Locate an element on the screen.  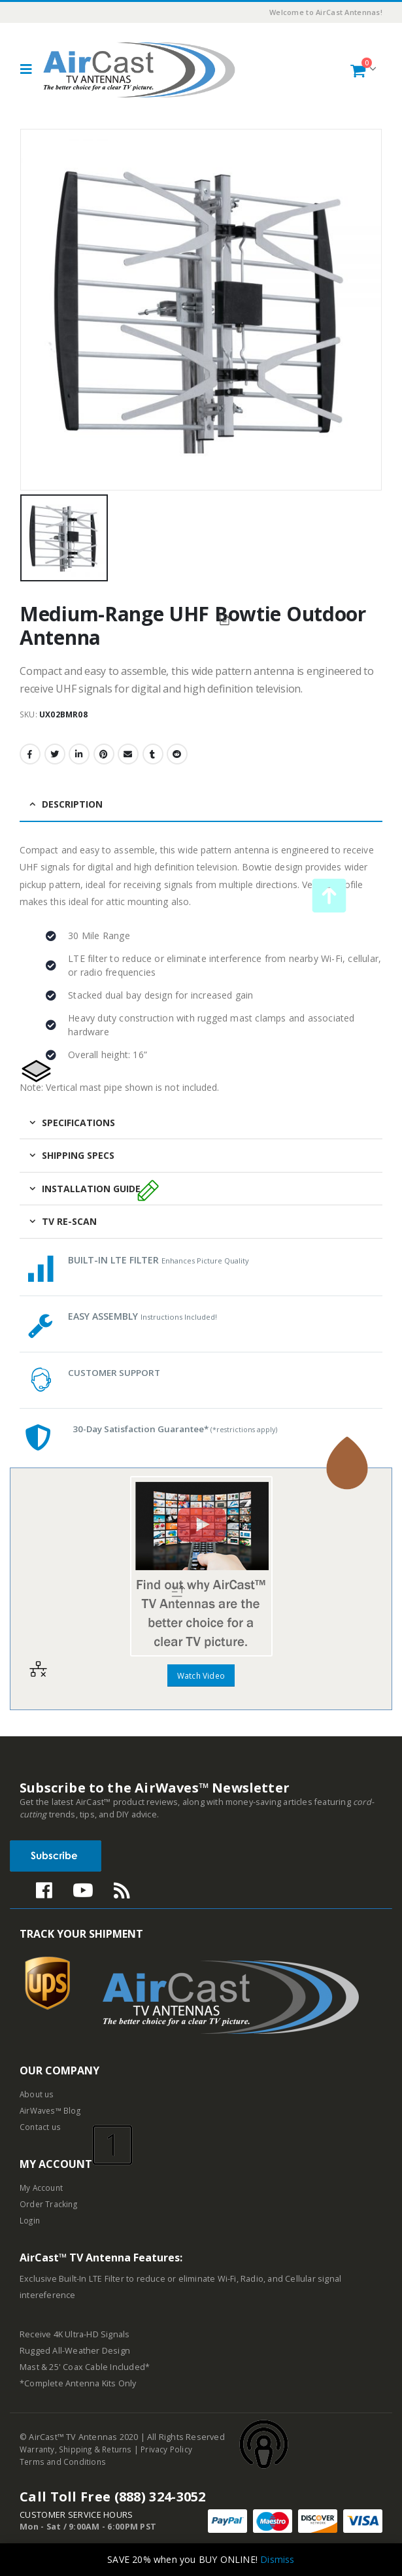
indicates the first step in a process is located at coordinates (112, 2145).